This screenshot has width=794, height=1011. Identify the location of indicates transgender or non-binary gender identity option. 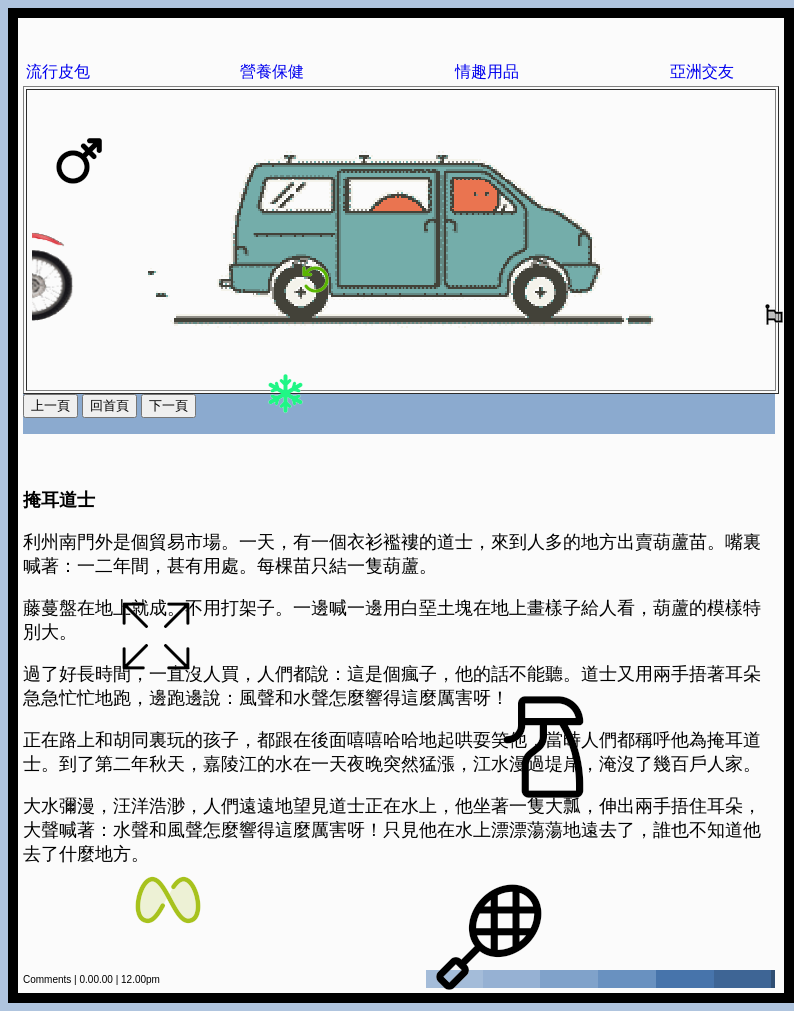
(80, 160).